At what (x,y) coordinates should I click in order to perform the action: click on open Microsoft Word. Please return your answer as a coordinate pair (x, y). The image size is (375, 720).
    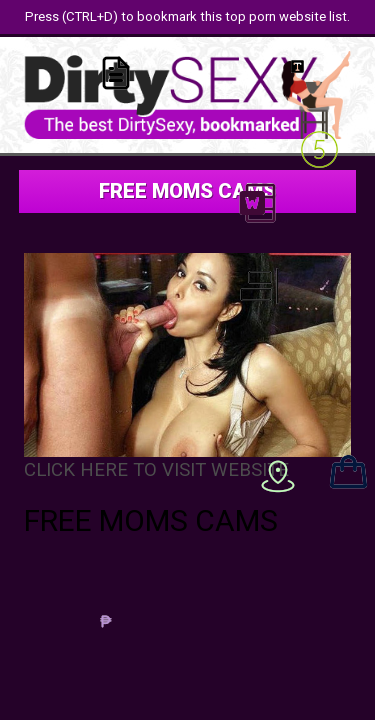
    Looking at the image, I should click on (259, 203).